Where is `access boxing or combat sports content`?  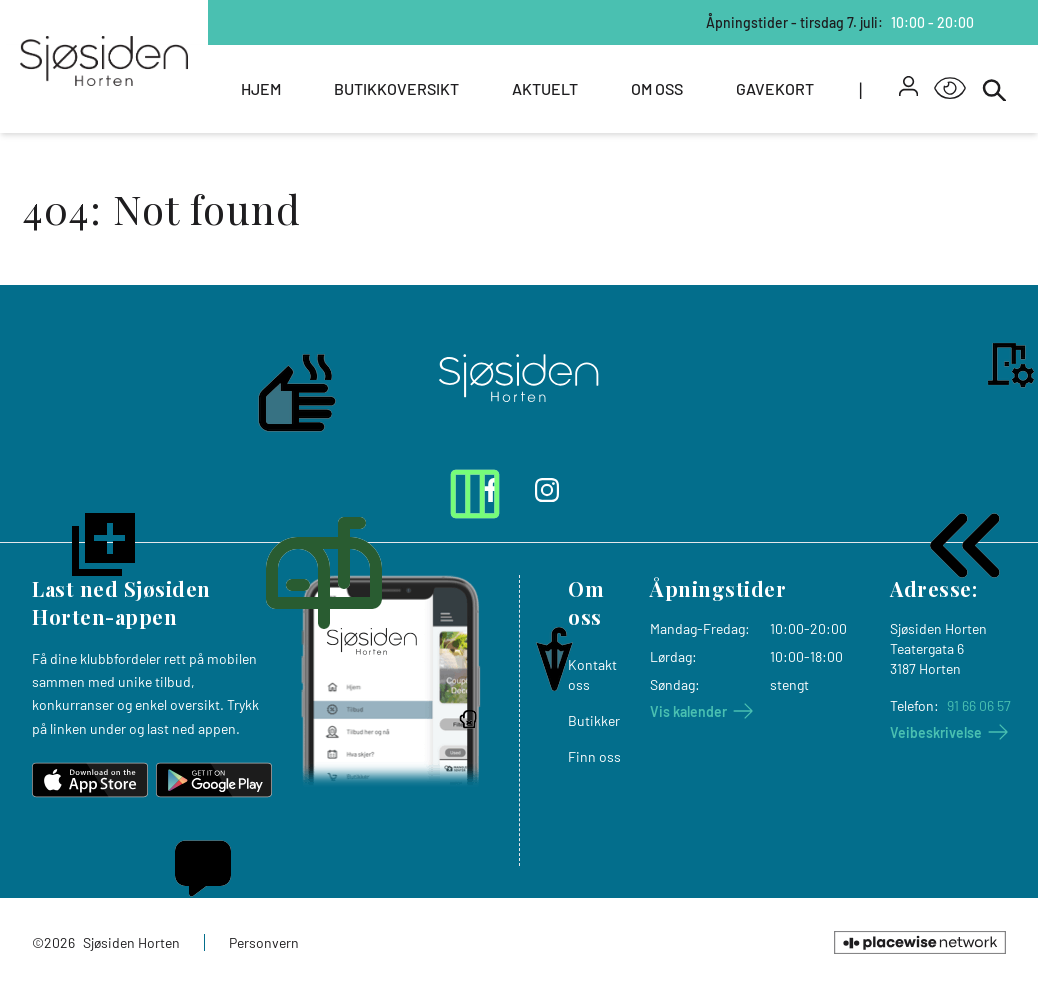
access boxing or combat sports content is located at coordinates (468, 719).